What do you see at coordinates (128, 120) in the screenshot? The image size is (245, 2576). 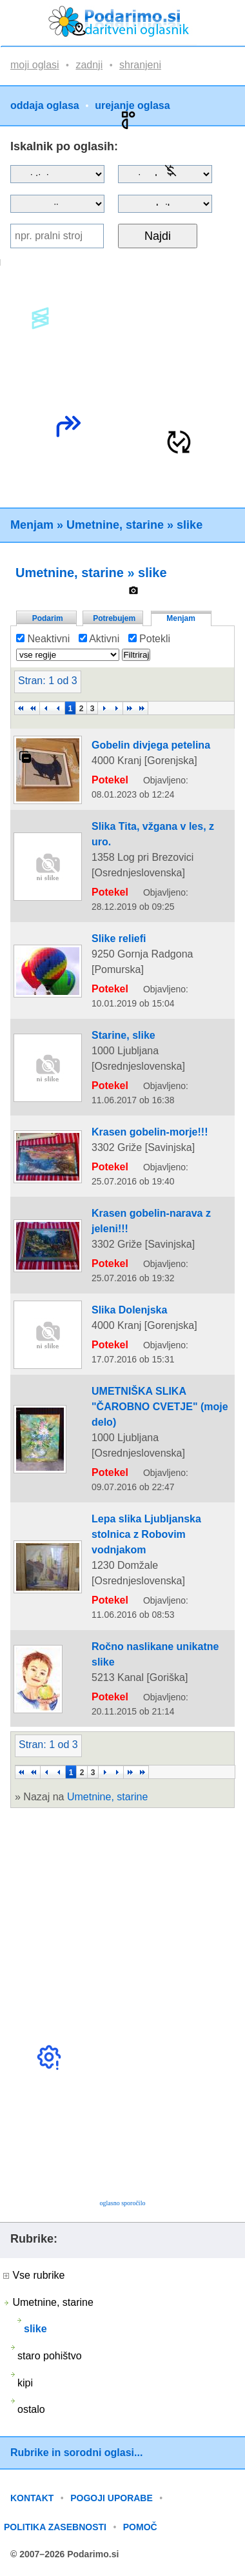 I see `radix ui component library logo` at bounding box center [128, 120].